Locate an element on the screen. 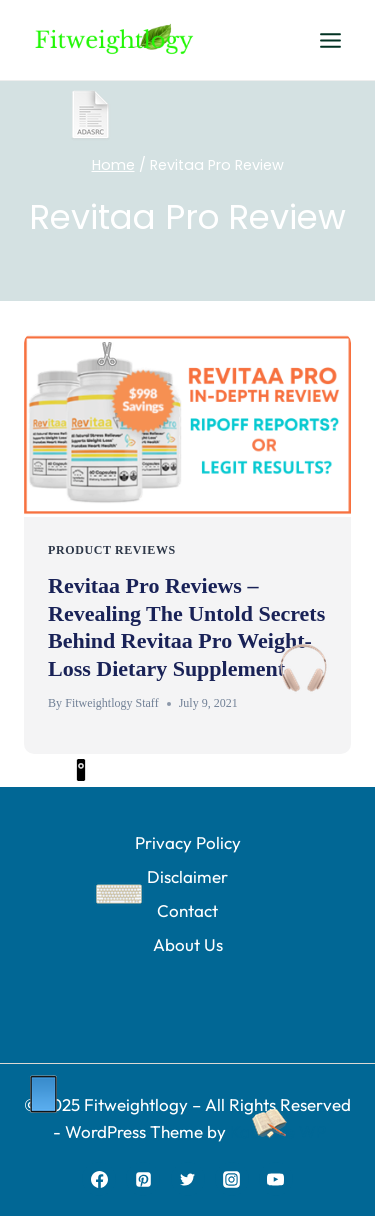 The width and height of the screenshot is (375, 1216). connect bluetooth headphones is located at coordinates (303, 668).